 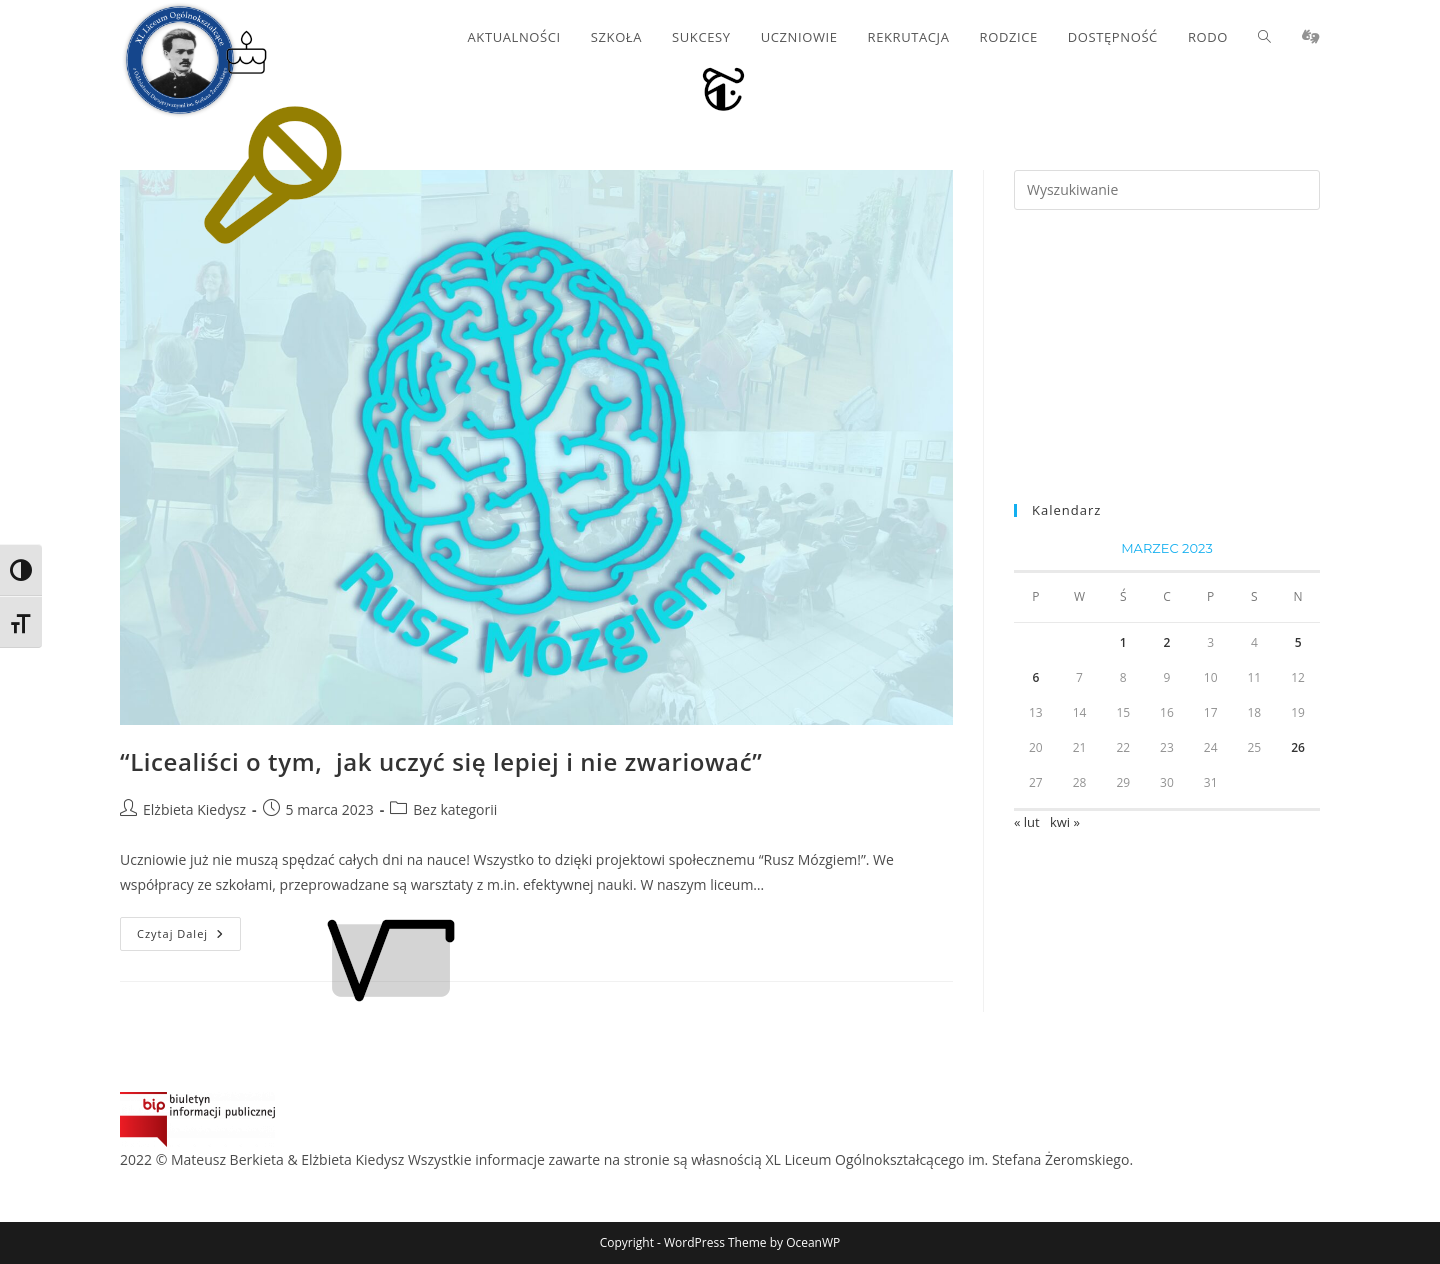 What do you see at coordinates (246, 55) in the screenshot?
I see `view birthday or celebration reminders` at bounding box center [246, 55].